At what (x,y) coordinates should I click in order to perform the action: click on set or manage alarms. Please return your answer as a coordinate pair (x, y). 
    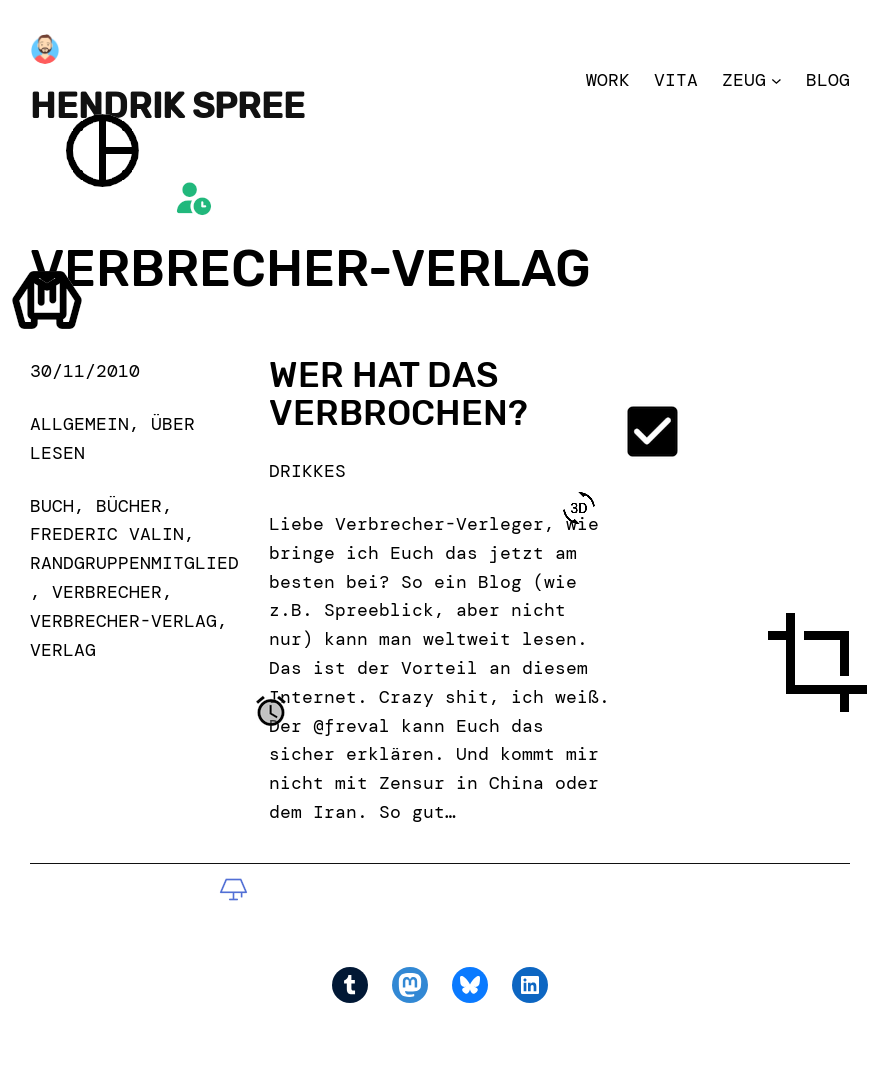
    Looking at the image, I should click on (271, 711).